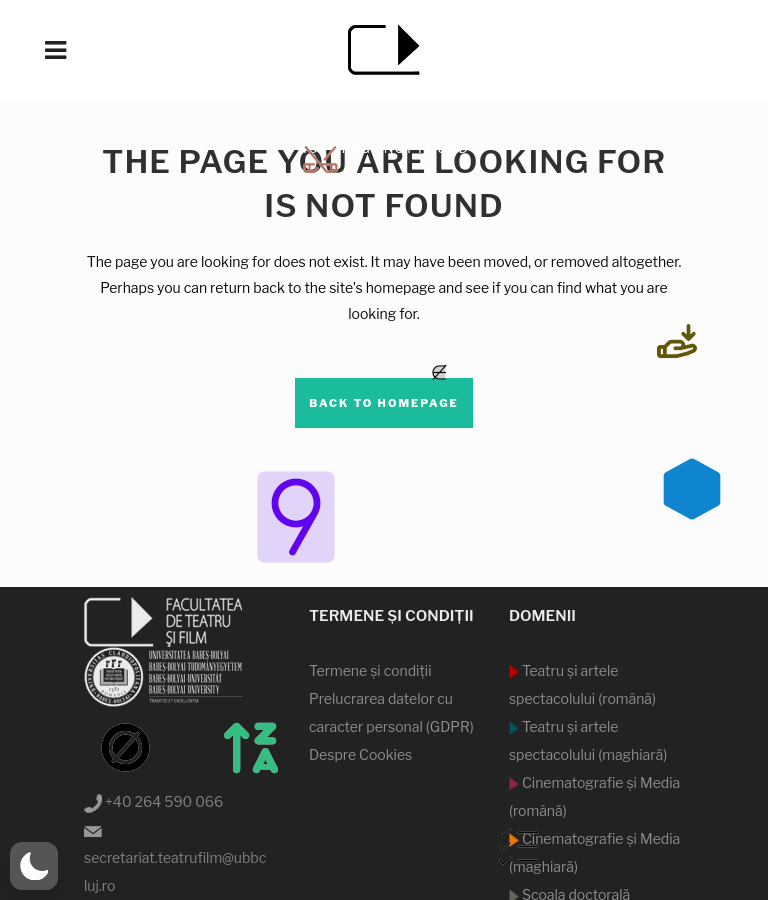 Image resolution: width=768 pixels, height=900 pixels. I want to click on indicates the number nine in a sequence or list, so click(296, 517).